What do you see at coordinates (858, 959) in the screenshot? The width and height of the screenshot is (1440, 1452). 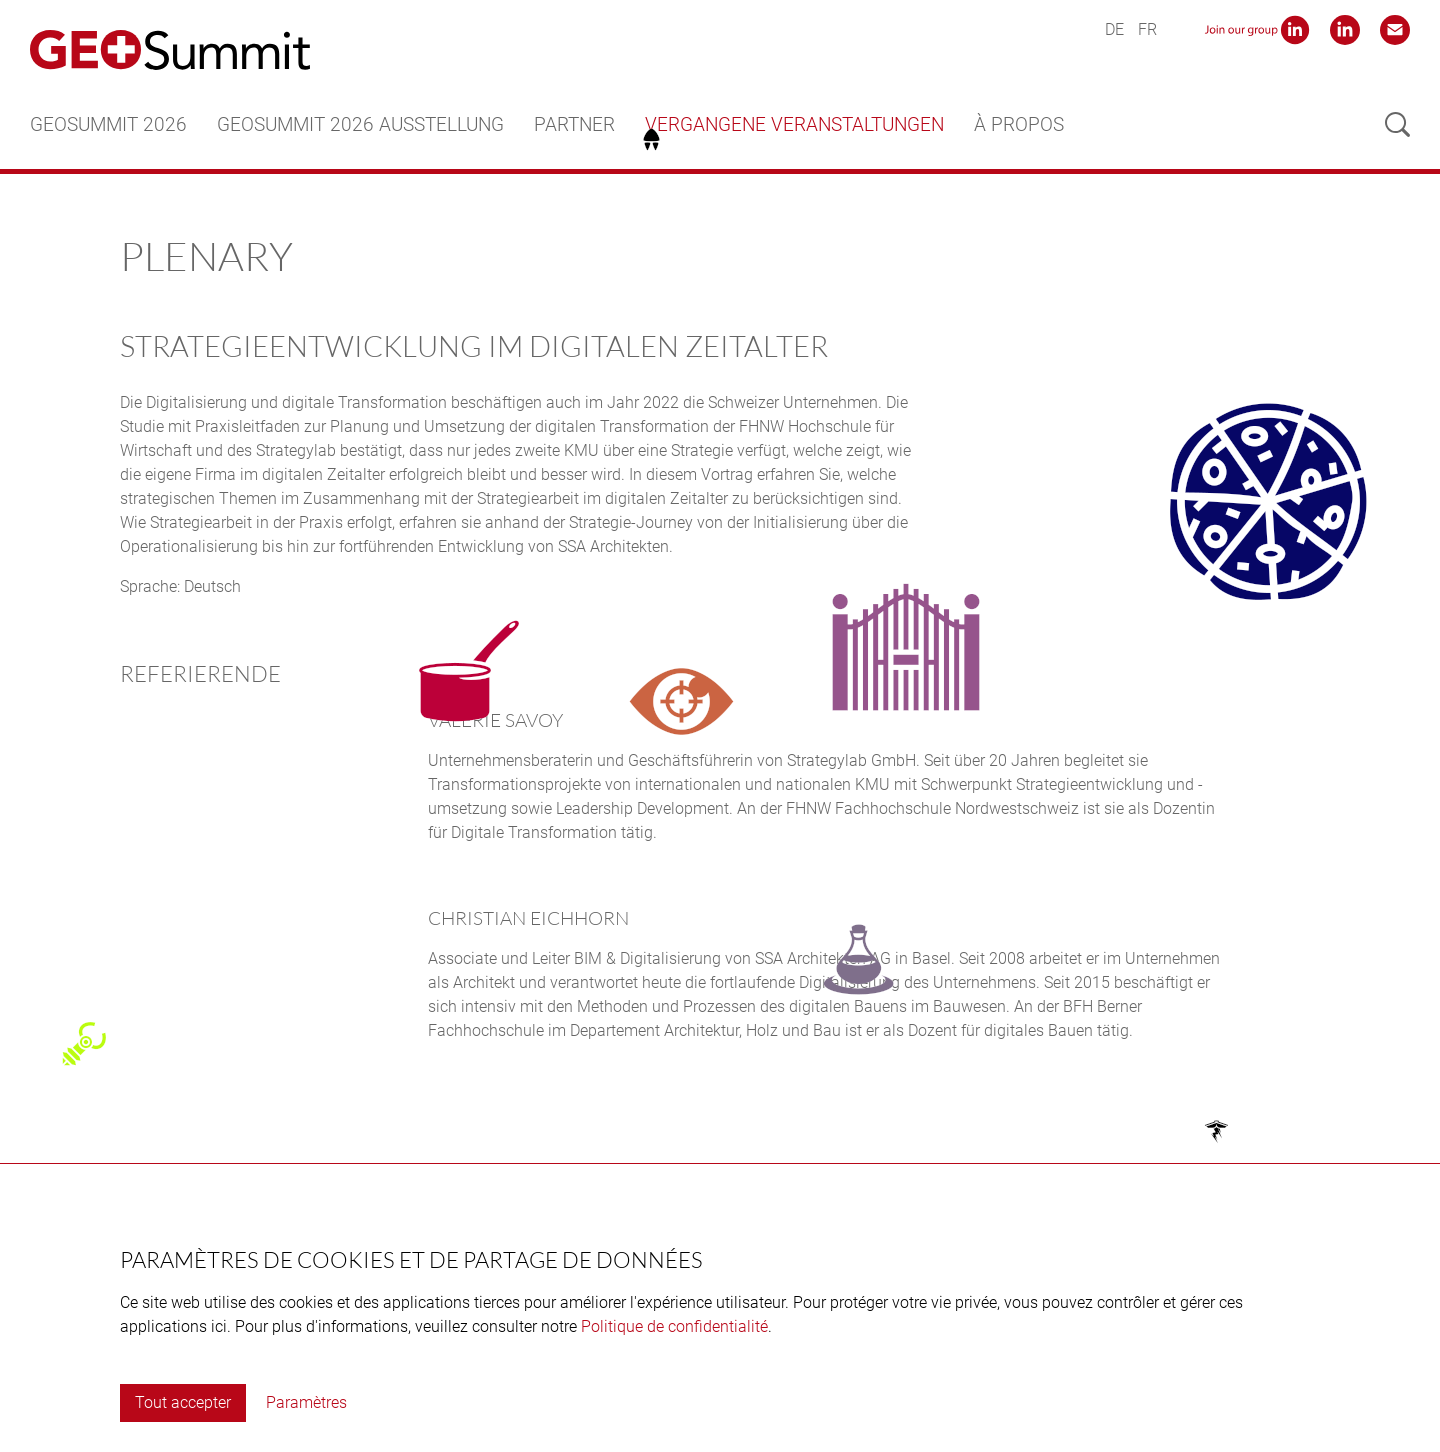 I see `use a potion item from inventory` at bounding box center [858, 959].